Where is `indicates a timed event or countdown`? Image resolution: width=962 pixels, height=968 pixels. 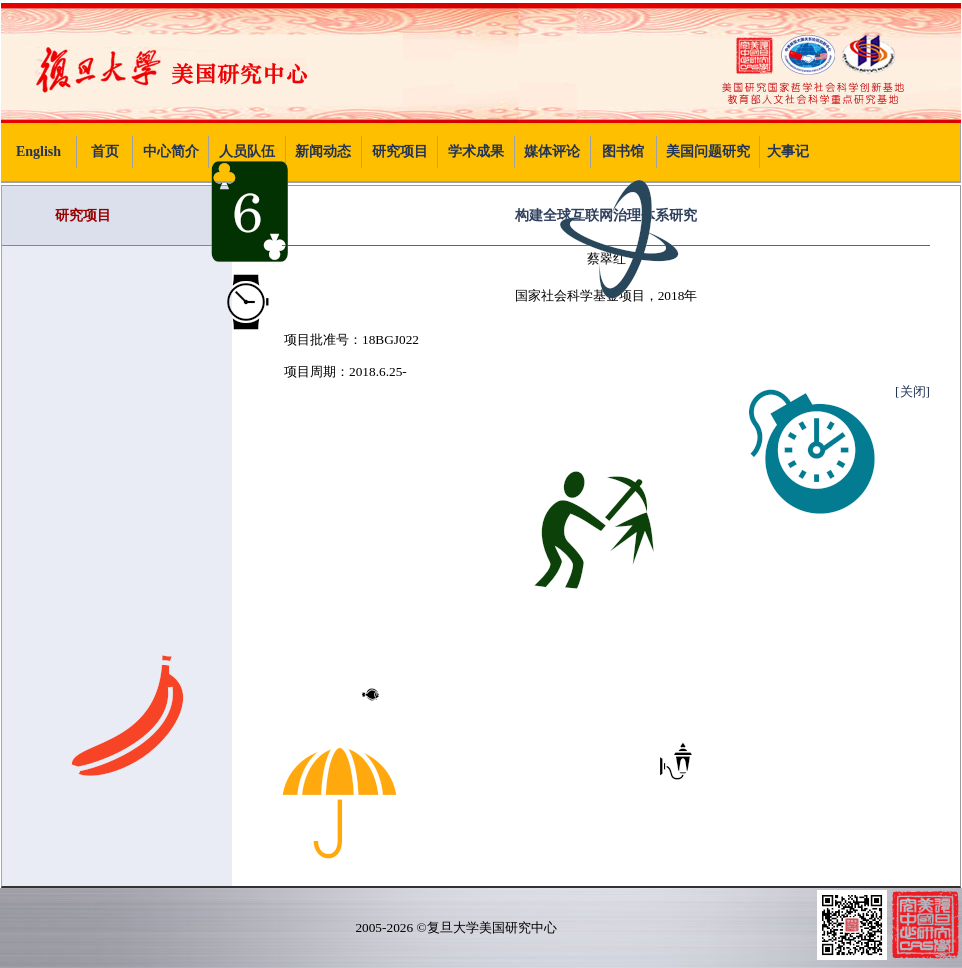
indicates a timed event or countdown is located at coordinates (811, 450).